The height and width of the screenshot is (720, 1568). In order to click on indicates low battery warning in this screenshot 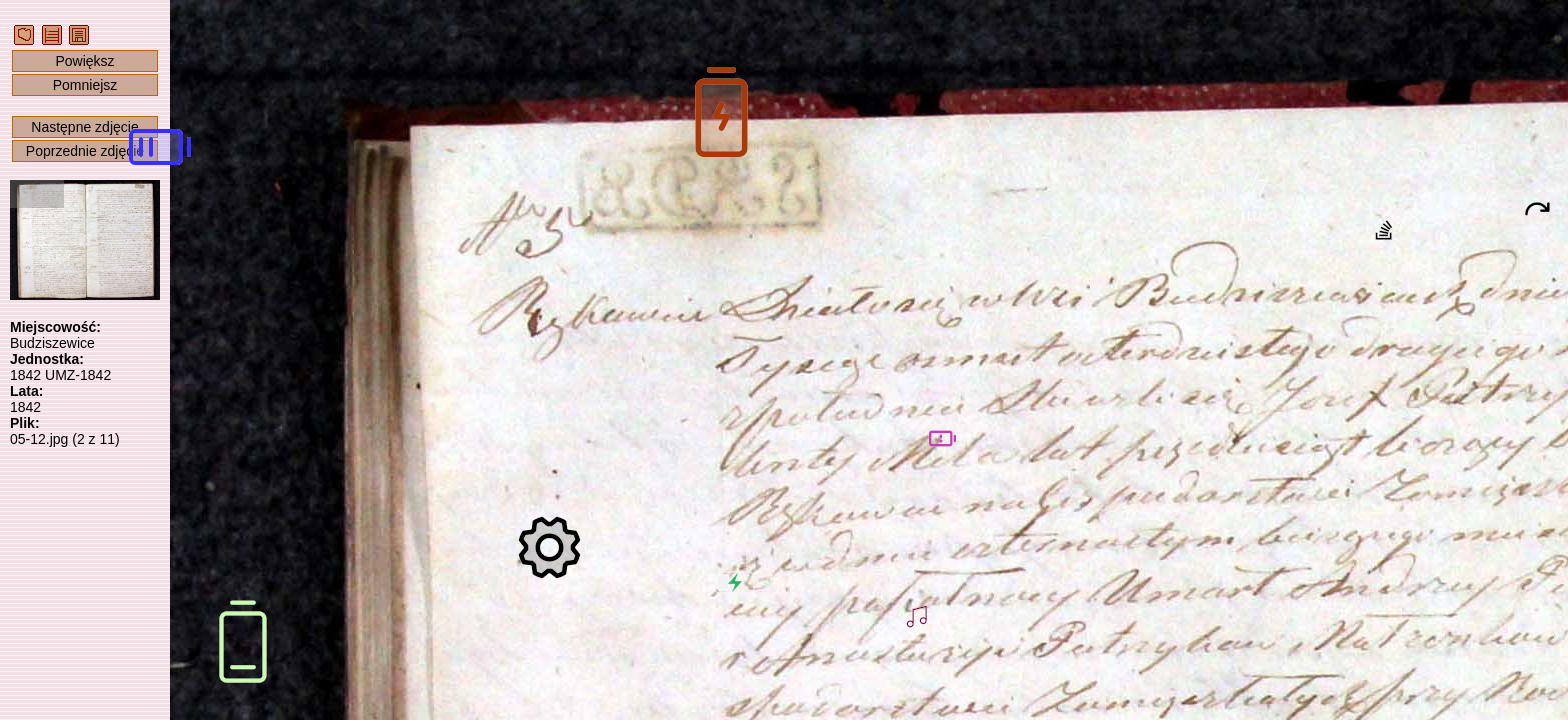, I will do `click(942, 438)`.